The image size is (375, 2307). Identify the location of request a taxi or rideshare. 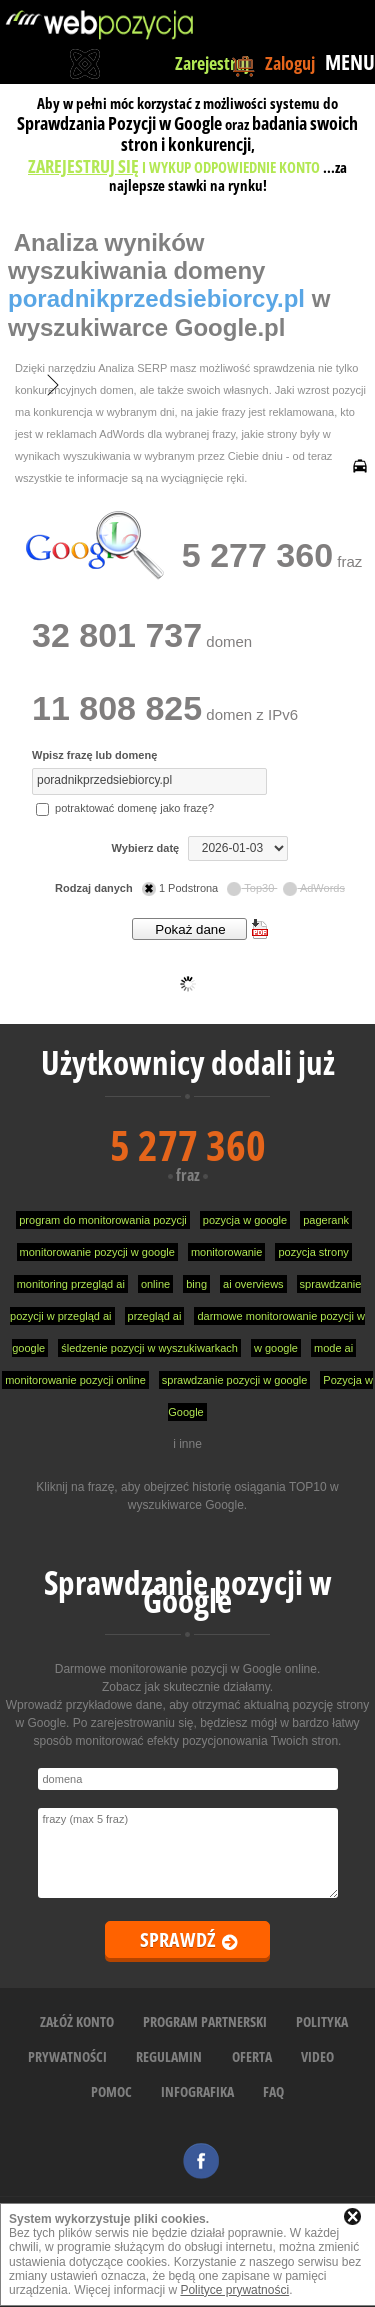
(360, 466).